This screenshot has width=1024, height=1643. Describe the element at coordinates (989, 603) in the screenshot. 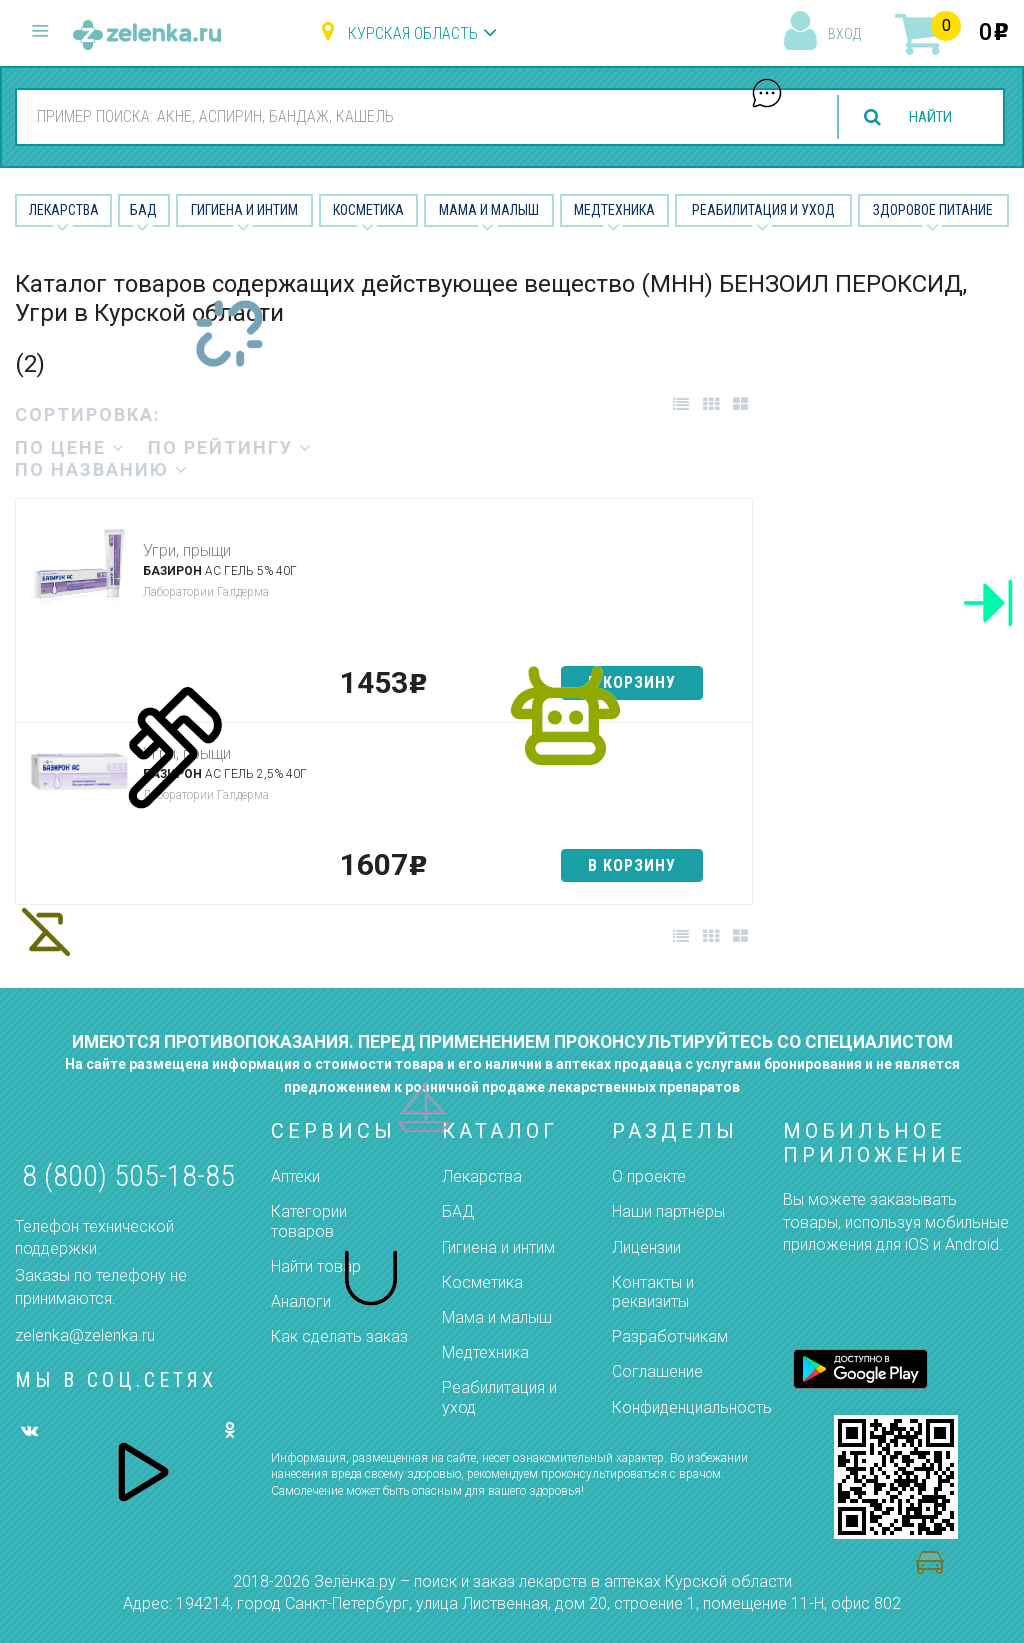

I see `go to end of content or list` at that location.